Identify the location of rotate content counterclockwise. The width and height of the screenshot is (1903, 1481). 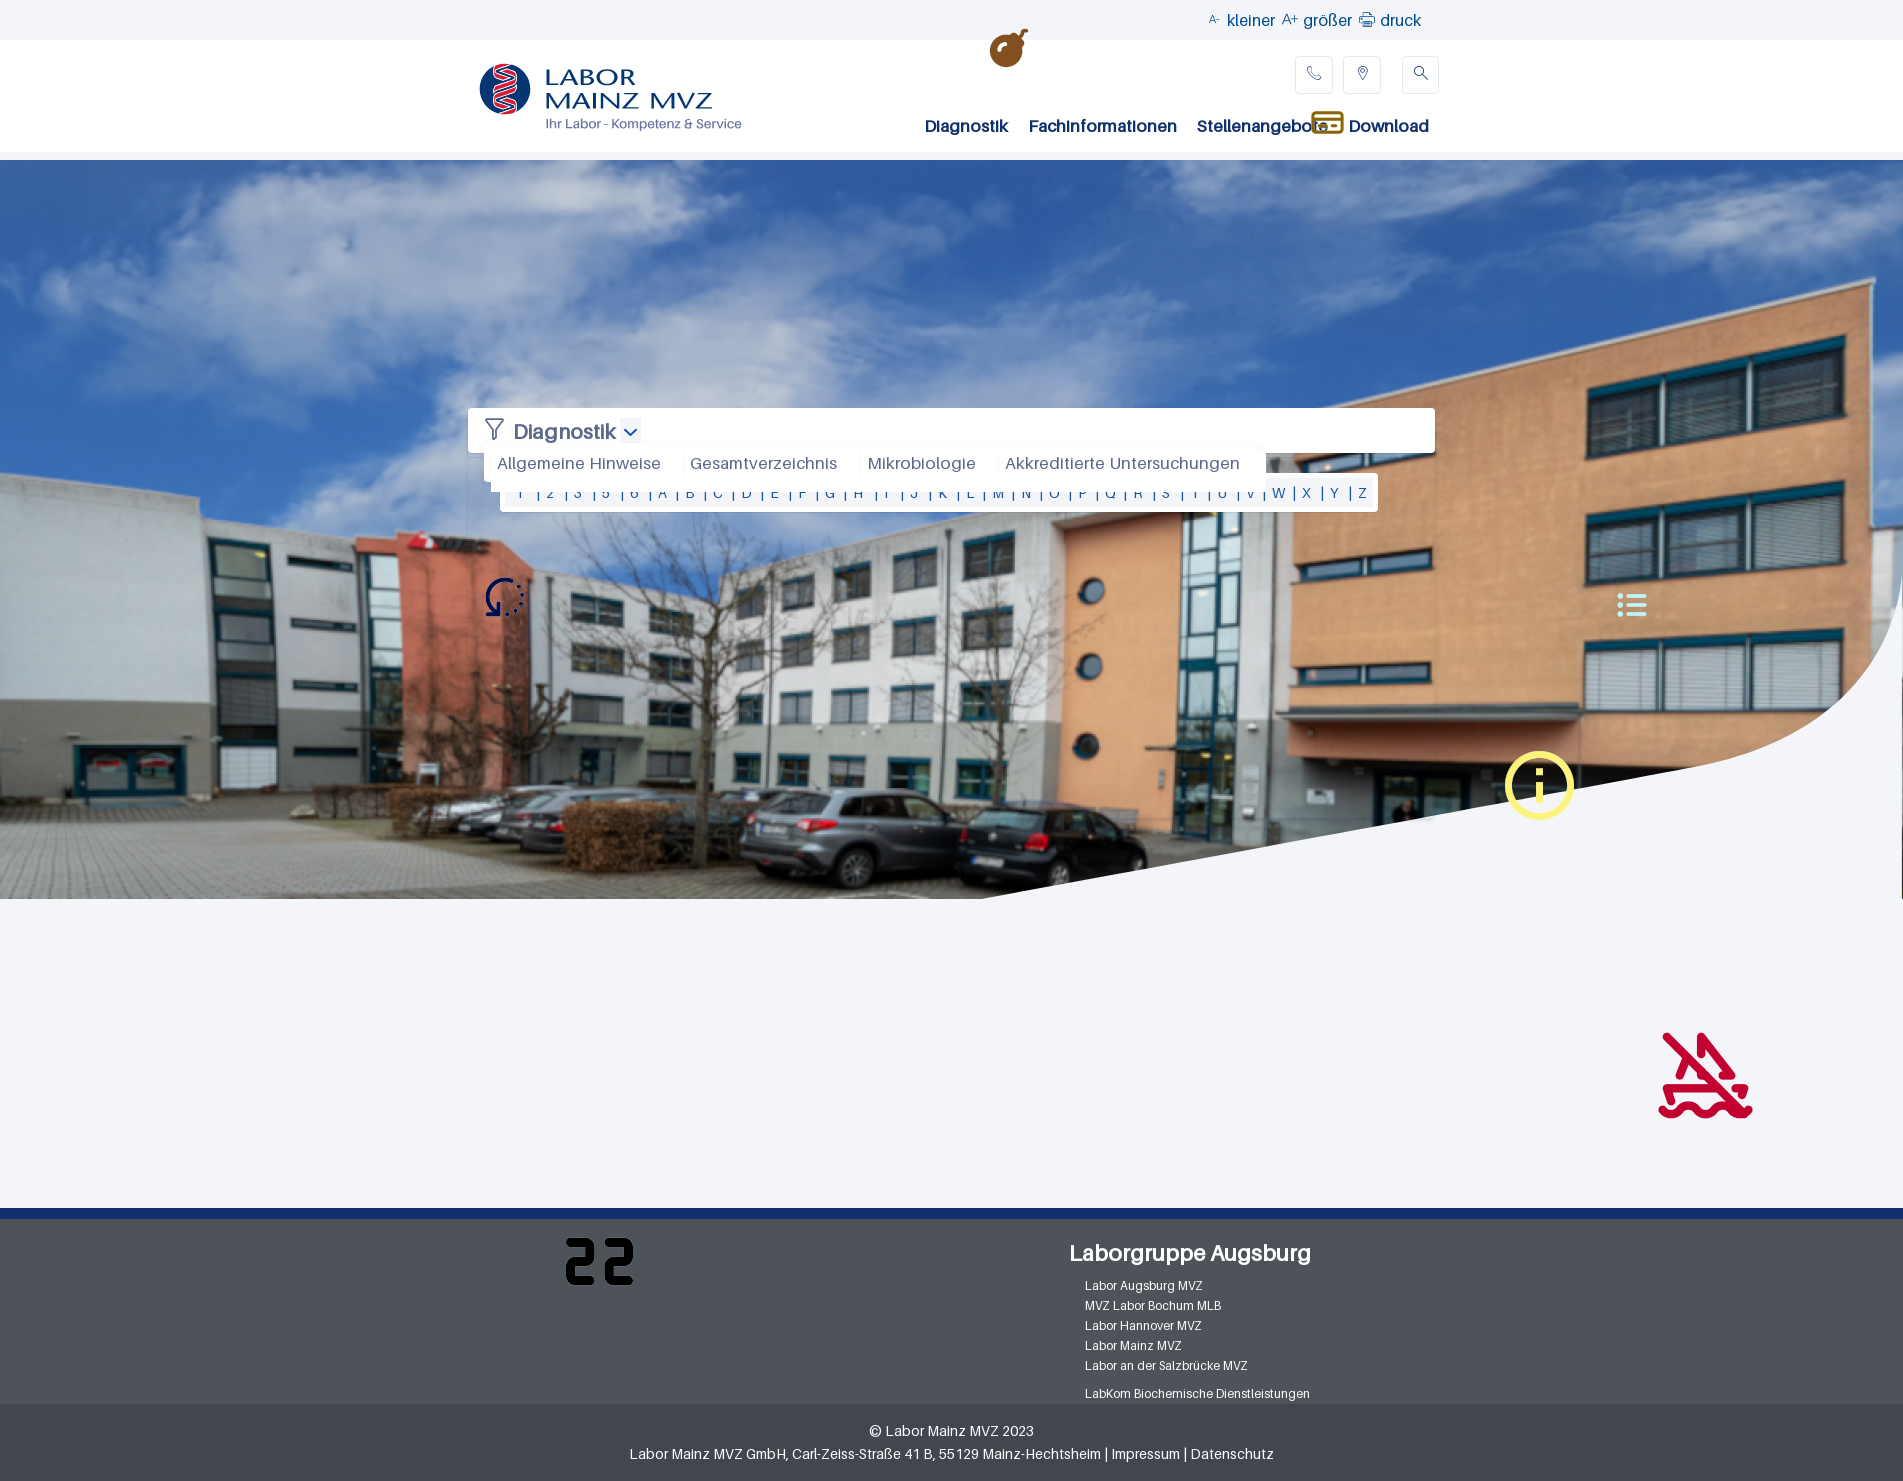
(505, 597).